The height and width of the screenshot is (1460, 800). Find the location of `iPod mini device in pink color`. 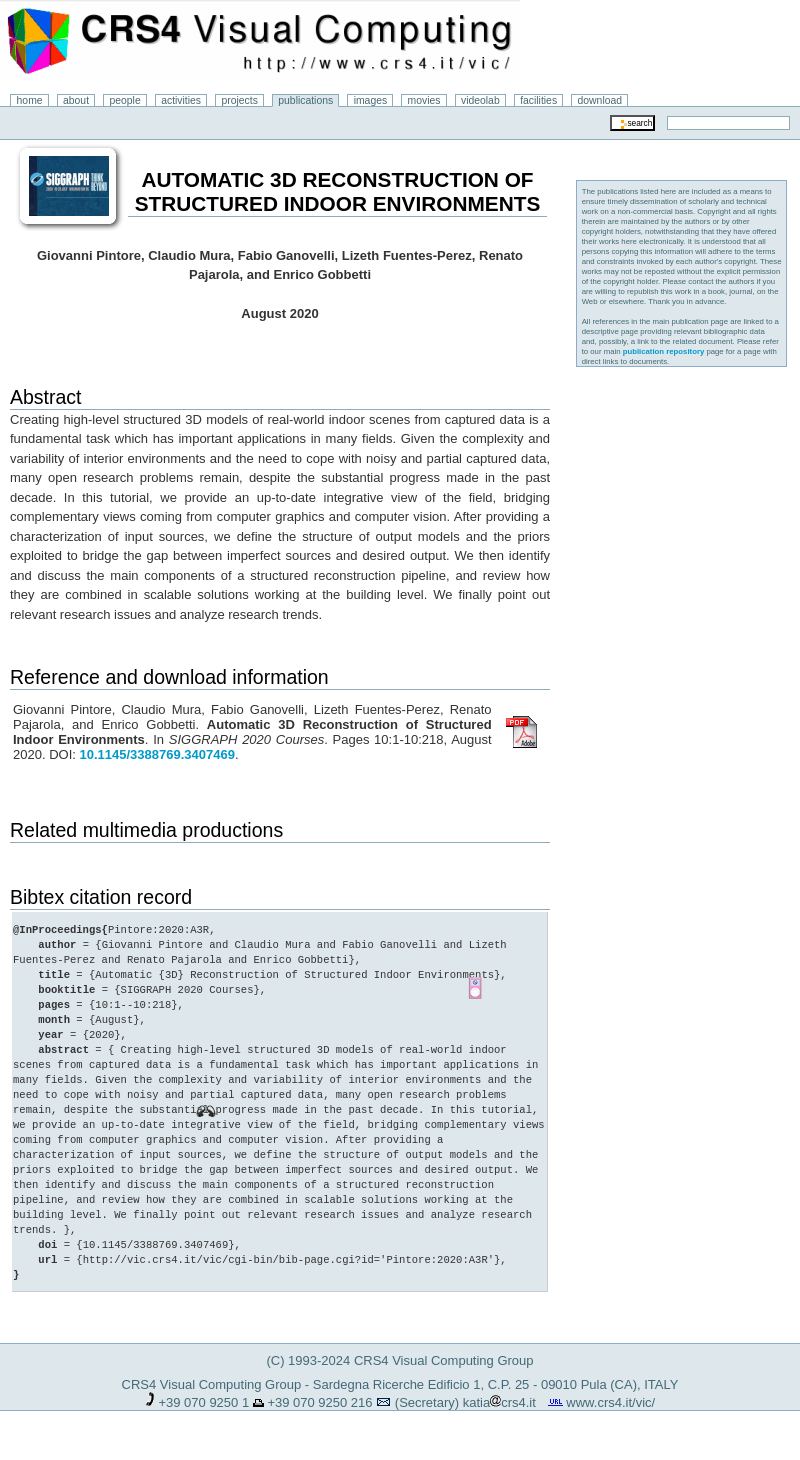

iPod mini device in pink color is located at coordinates (475, 988).